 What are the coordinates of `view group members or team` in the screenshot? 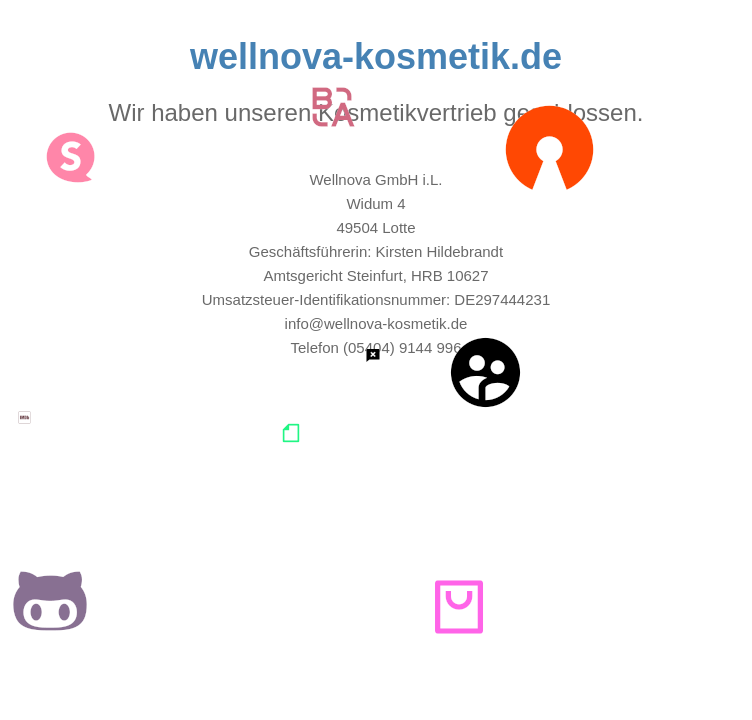 It's located at (485, 372).